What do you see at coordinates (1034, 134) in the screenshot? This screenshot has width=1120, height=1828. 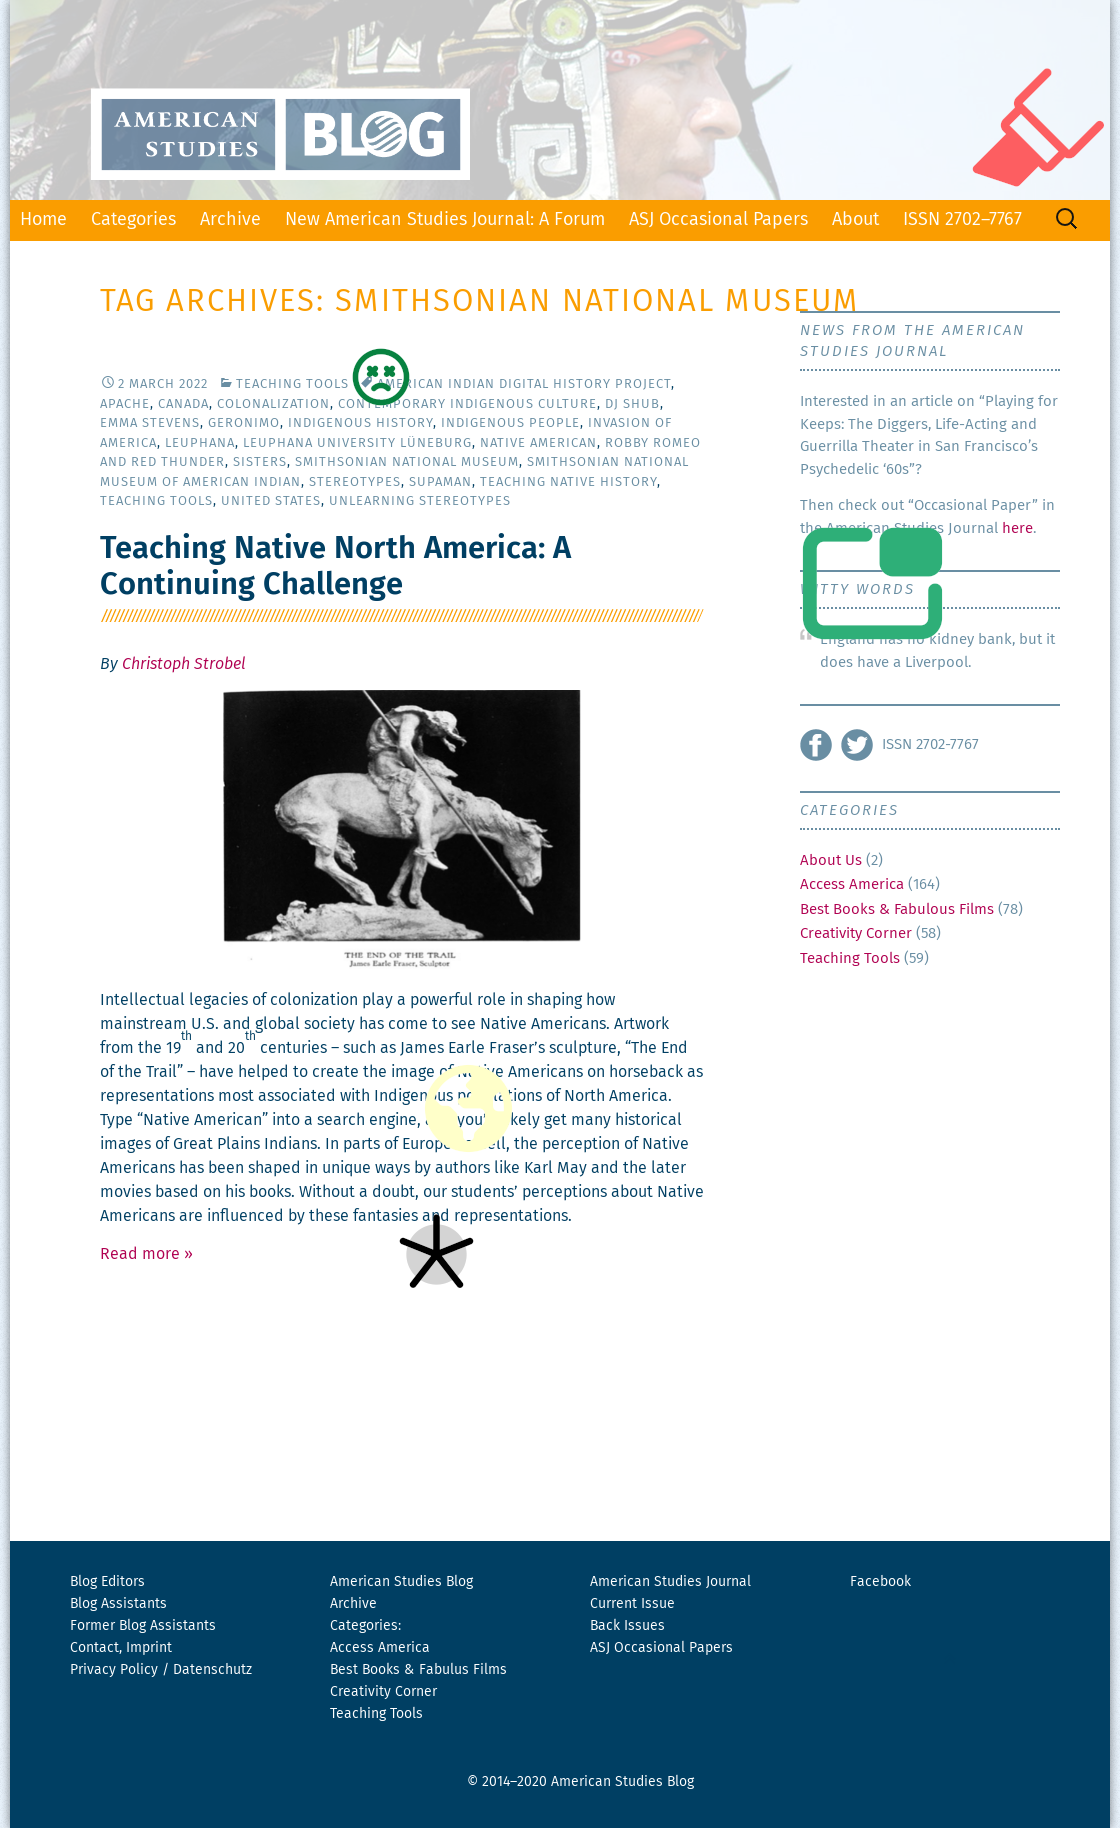 I see `highlight or mark selected text` at bounding box center [1034, 134].